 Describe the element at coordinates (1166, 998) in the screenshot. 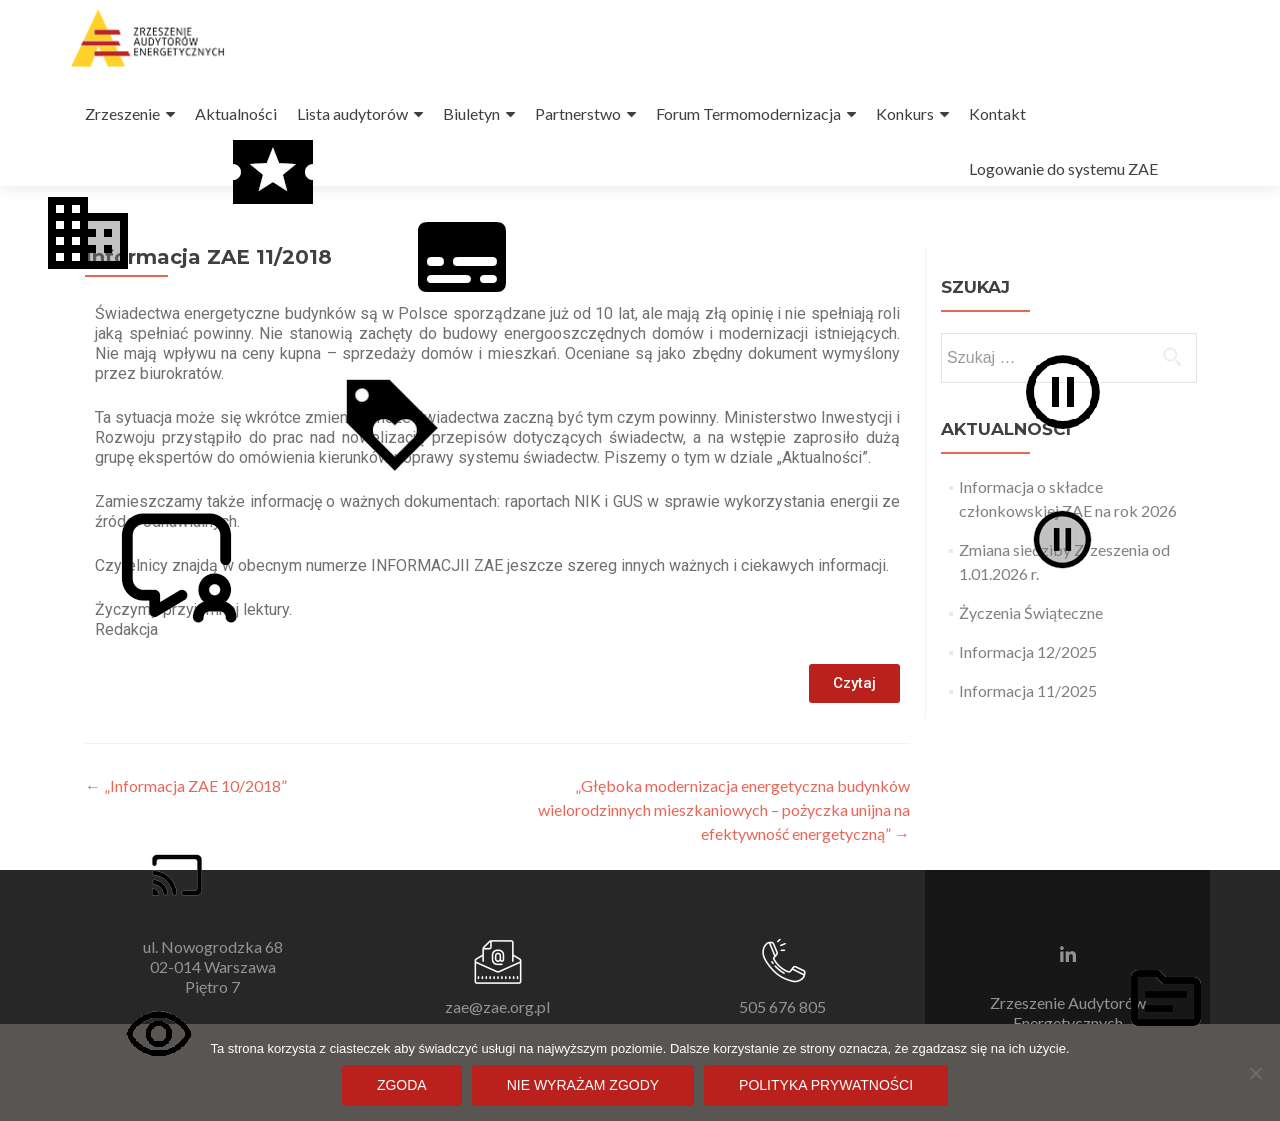

I see `access source files or documents` at that location.